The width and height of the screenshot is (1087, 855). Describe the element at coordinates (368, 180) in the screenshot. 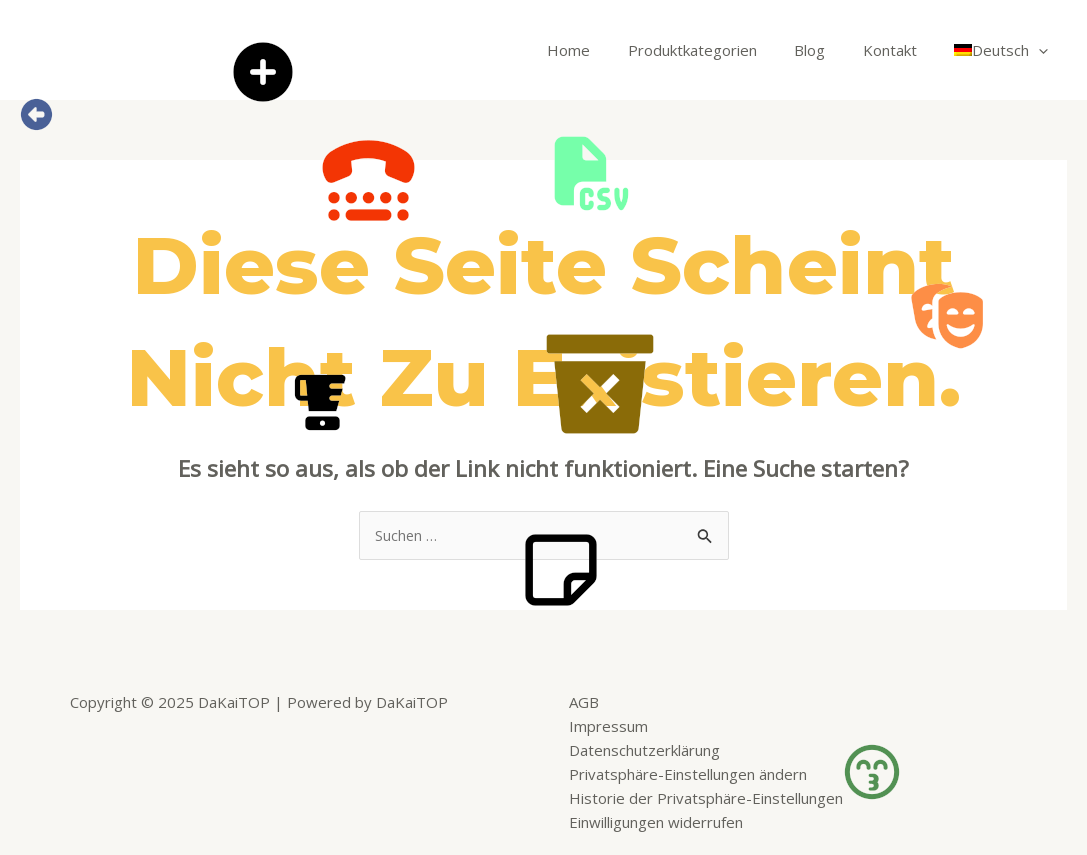

I see `enable tty/tdd accessibility for hearing-impaired calls` at that location.